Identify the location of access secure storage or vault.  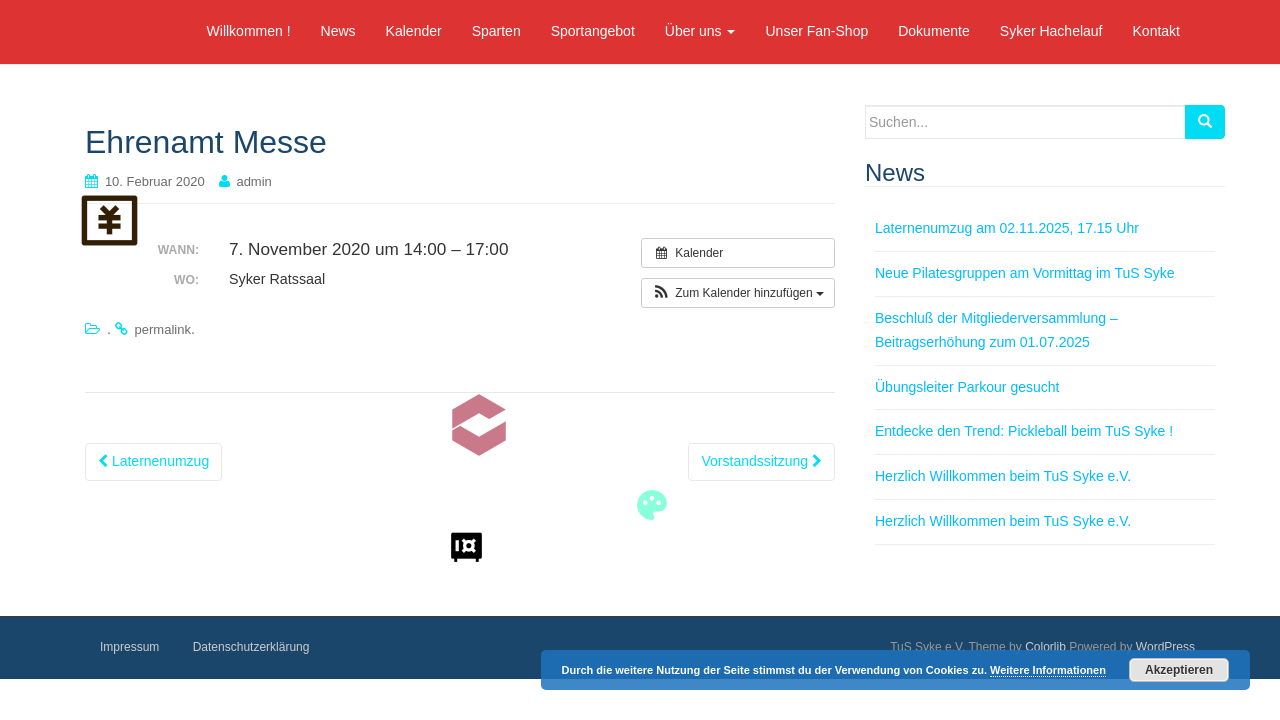
(466, 546).